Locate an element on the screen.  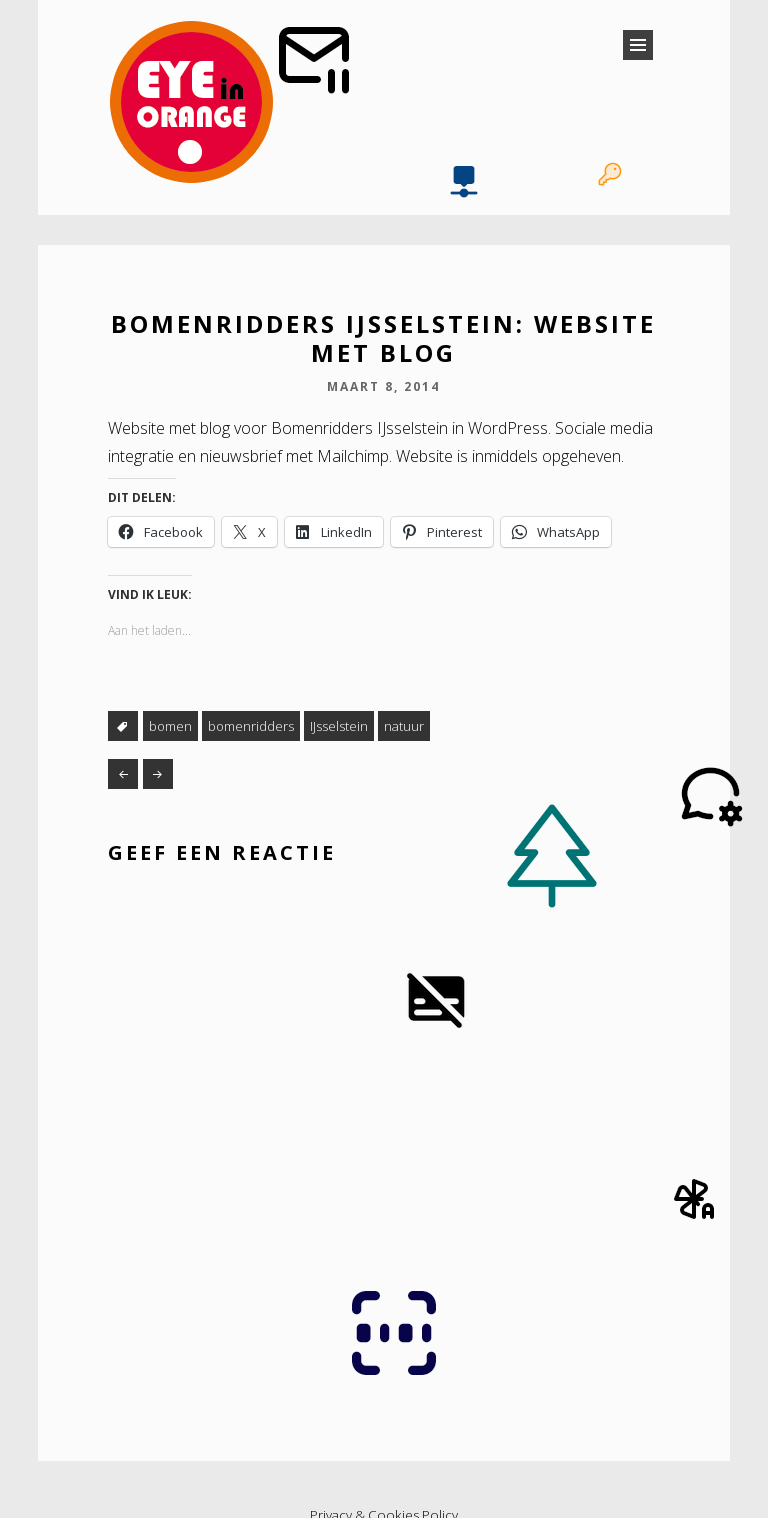
toggle automatic climate control fan is located at coordinates (694, 1199).